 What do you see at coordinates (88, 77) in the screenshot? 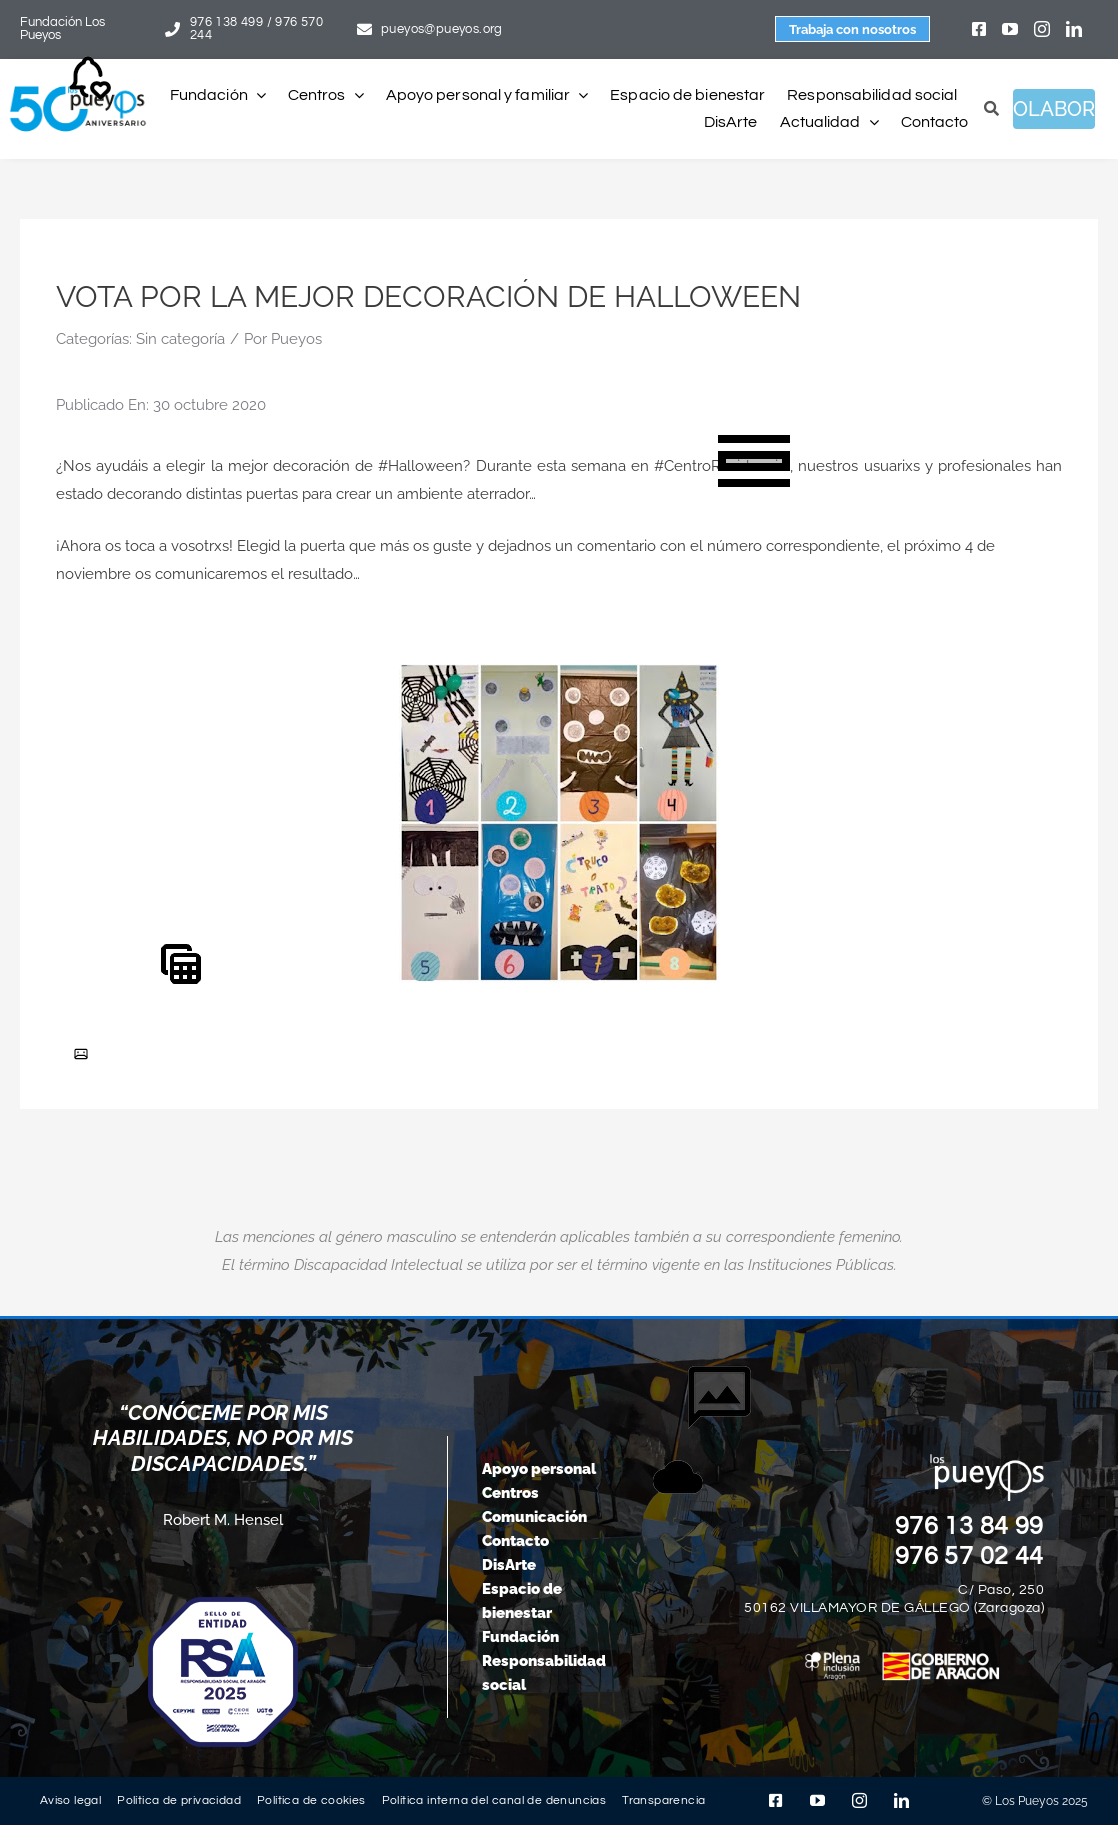
I see `notifications from favorites or loved ones` at bounding box center [88, 77].